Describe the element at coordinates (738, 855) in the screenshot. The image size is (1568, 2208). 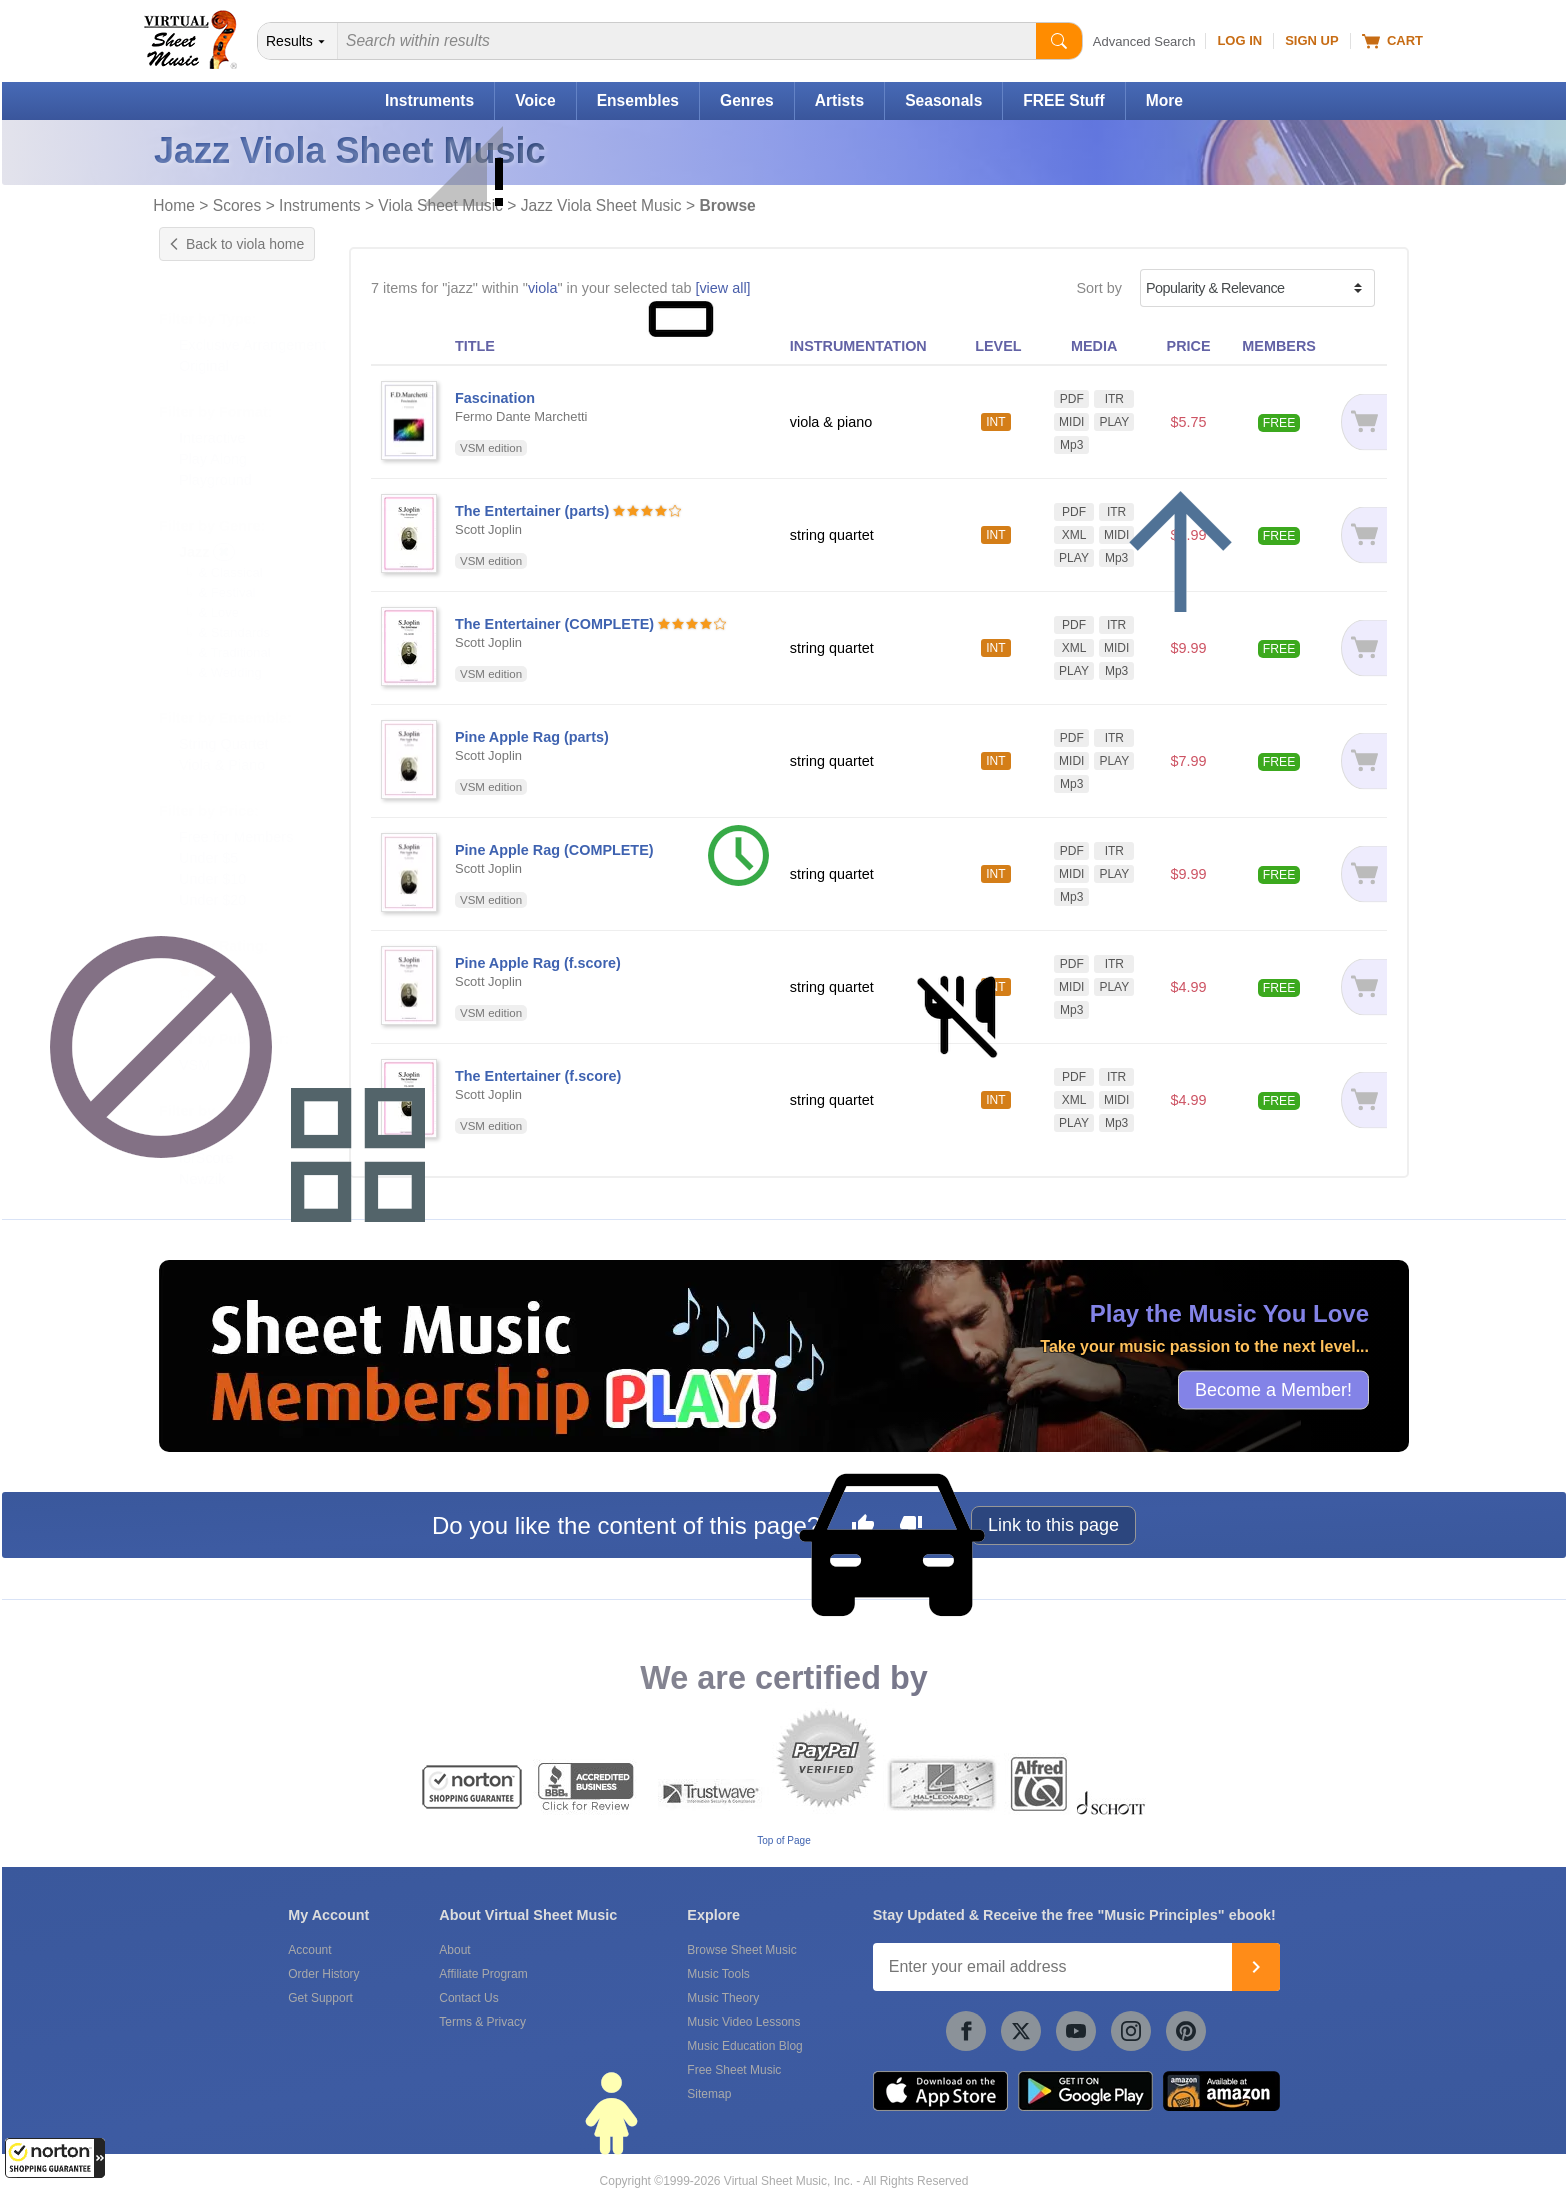
I see `view current time` at that location.